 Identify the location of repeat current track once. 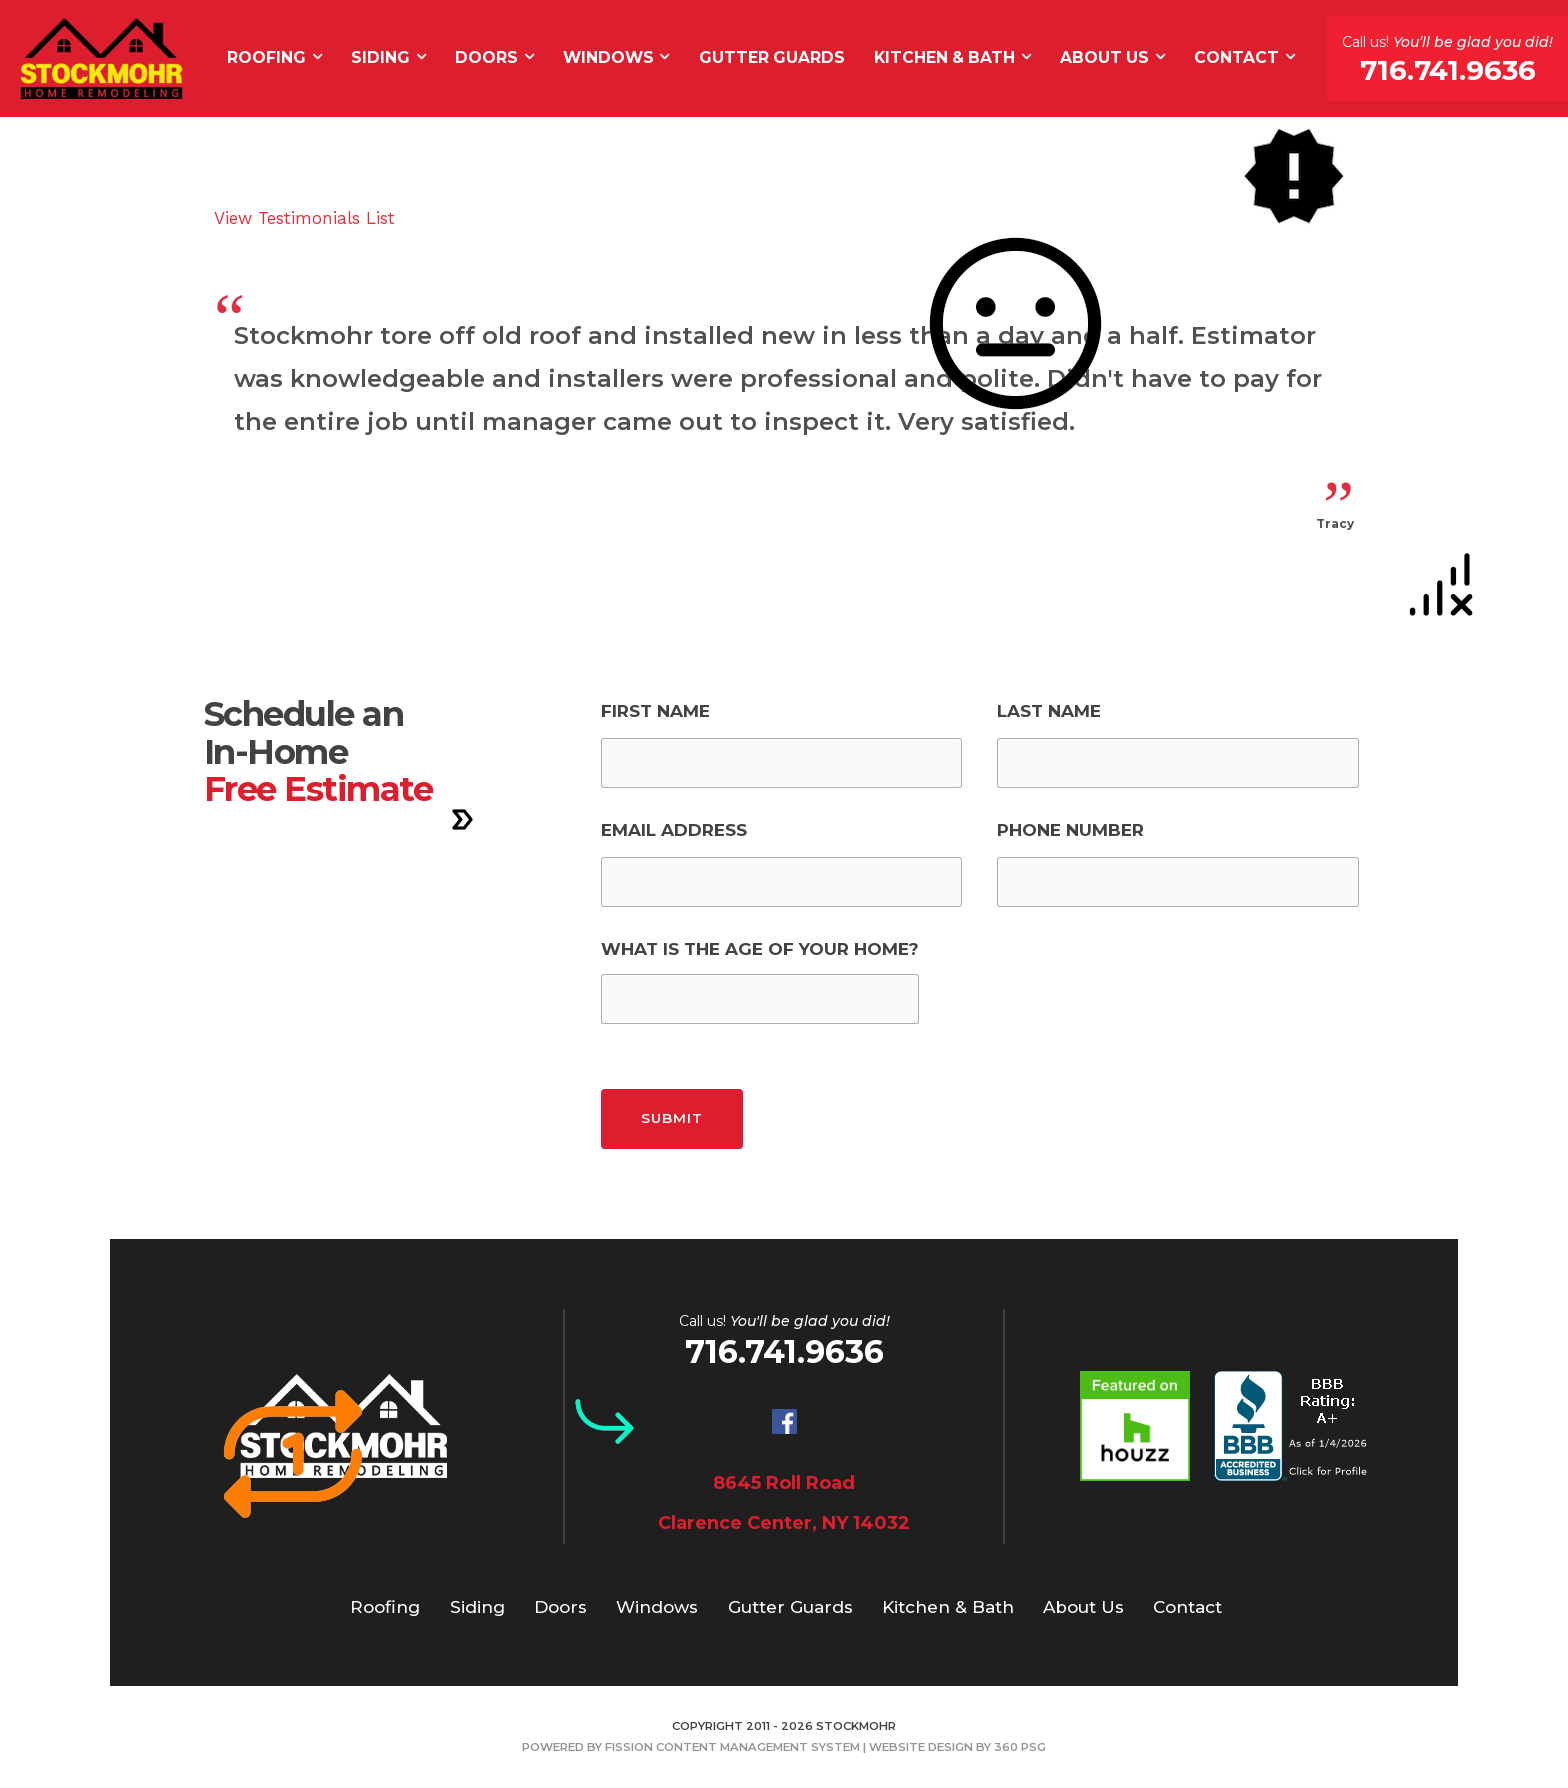
(293, 1454).